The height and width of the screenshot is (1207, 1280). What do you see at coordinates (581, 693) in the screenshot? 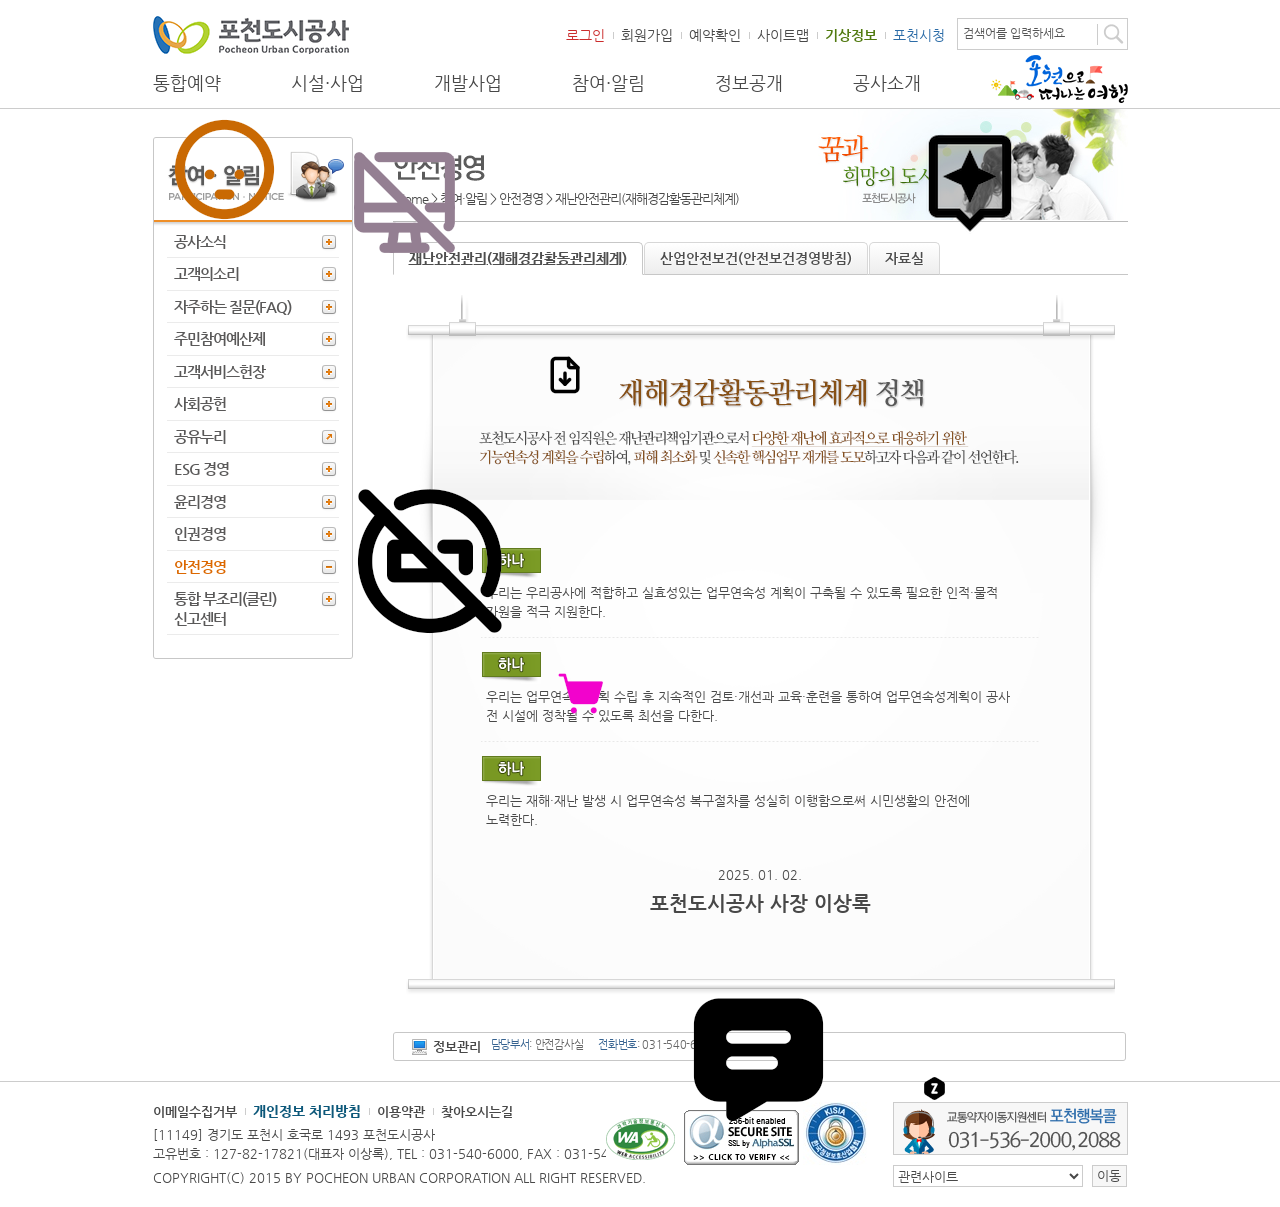
I see `view your shopping cart` at bounding box center [581, 693].